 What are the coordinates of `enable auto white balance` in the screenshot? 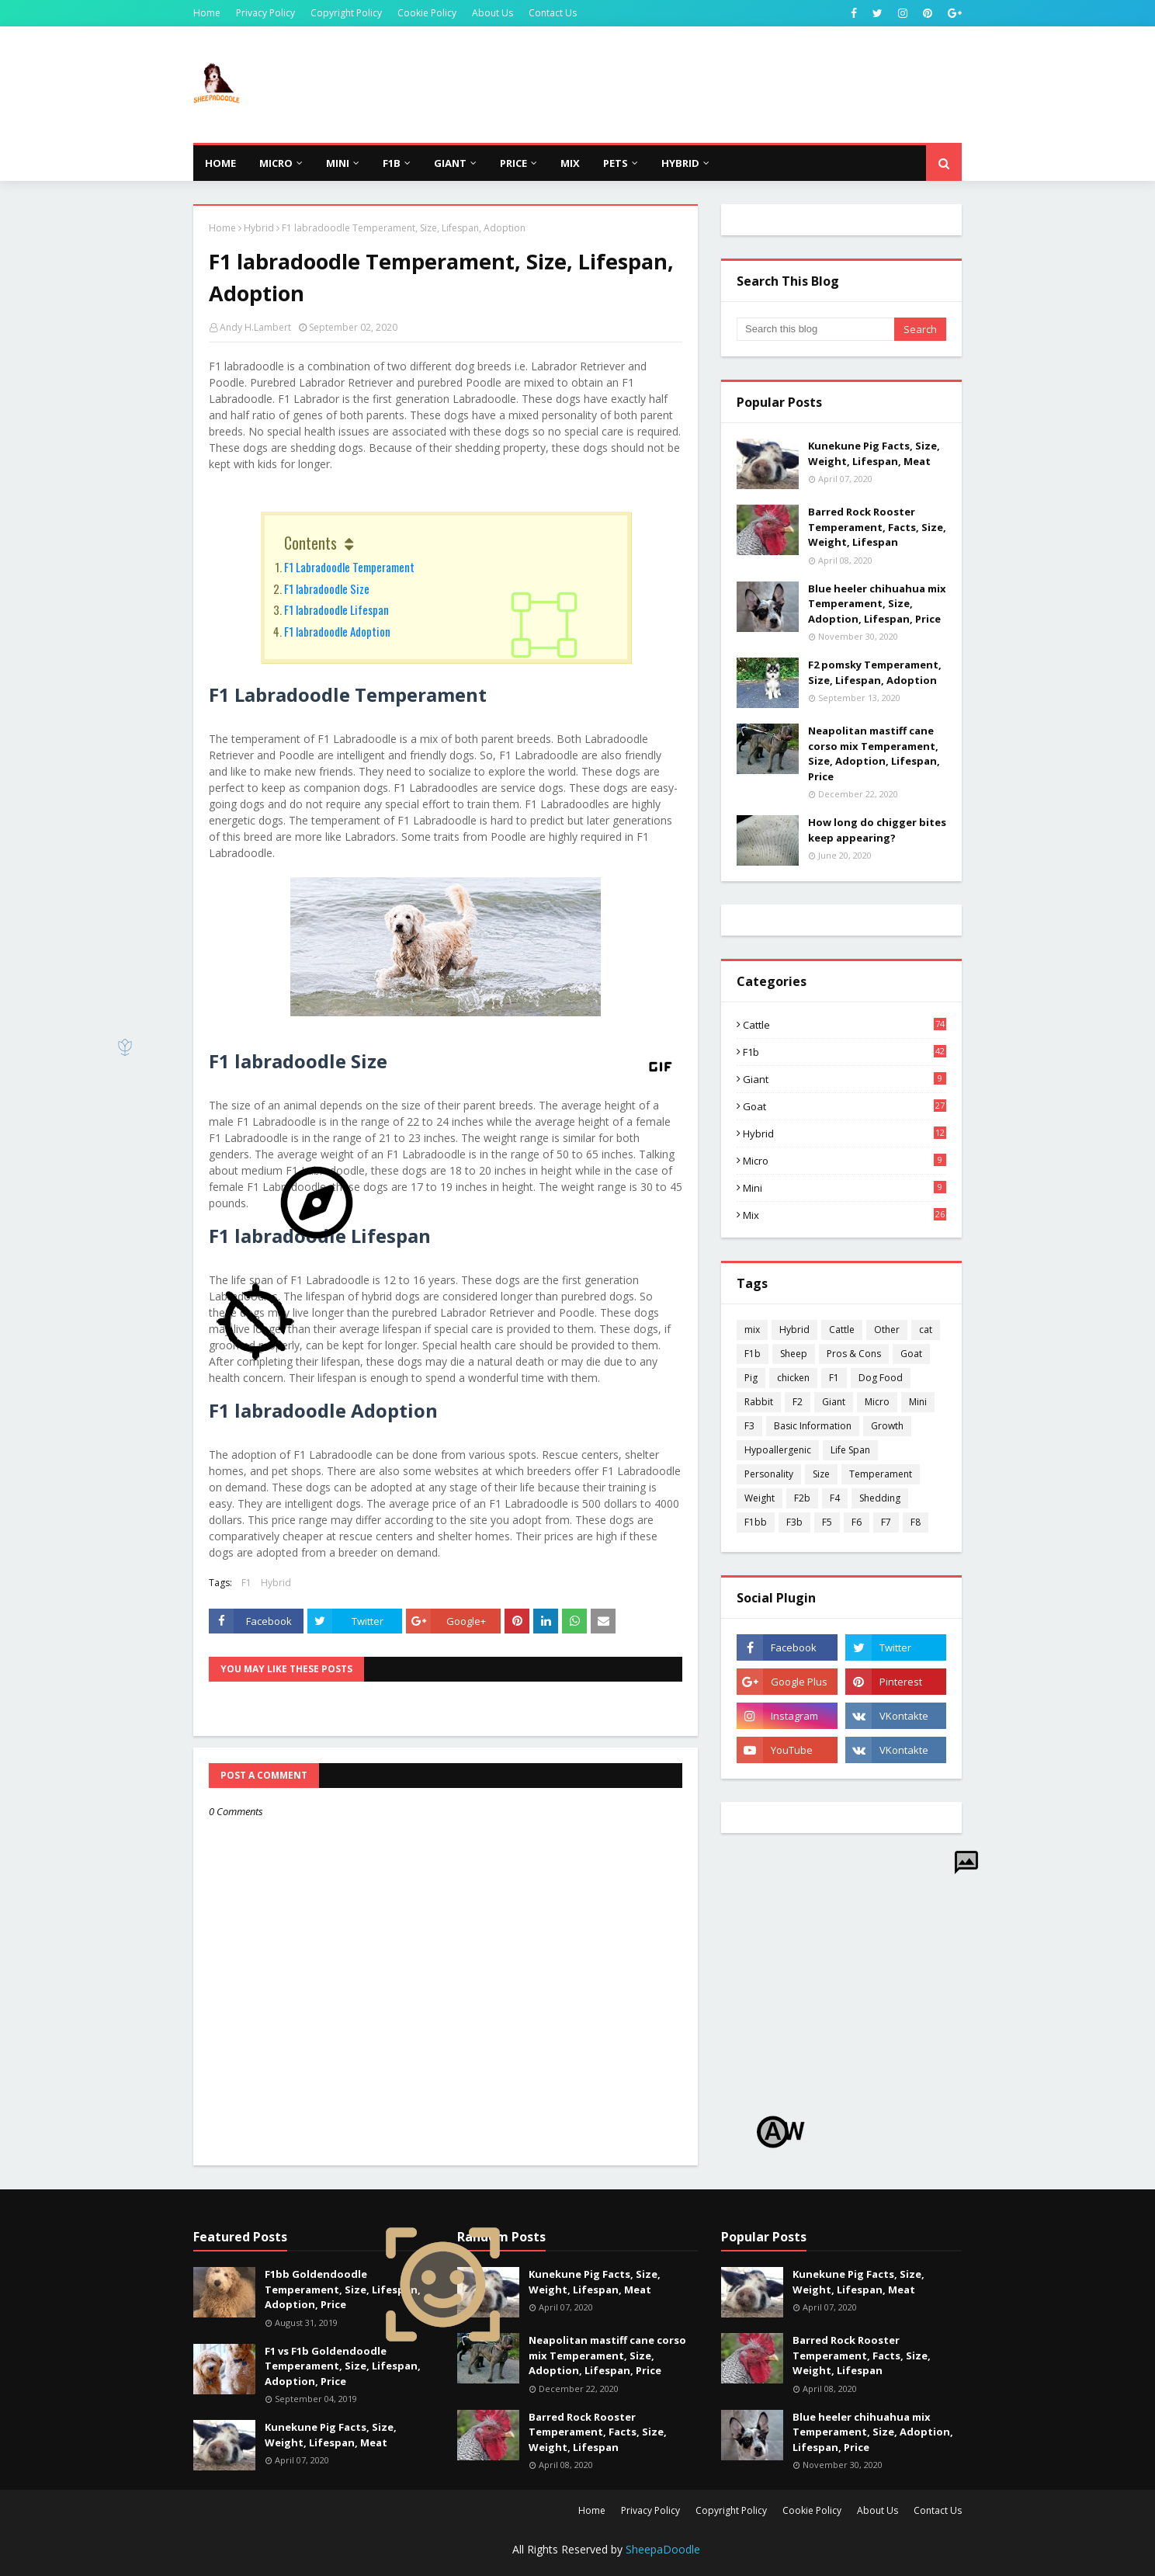 It's located at (781, 2132).